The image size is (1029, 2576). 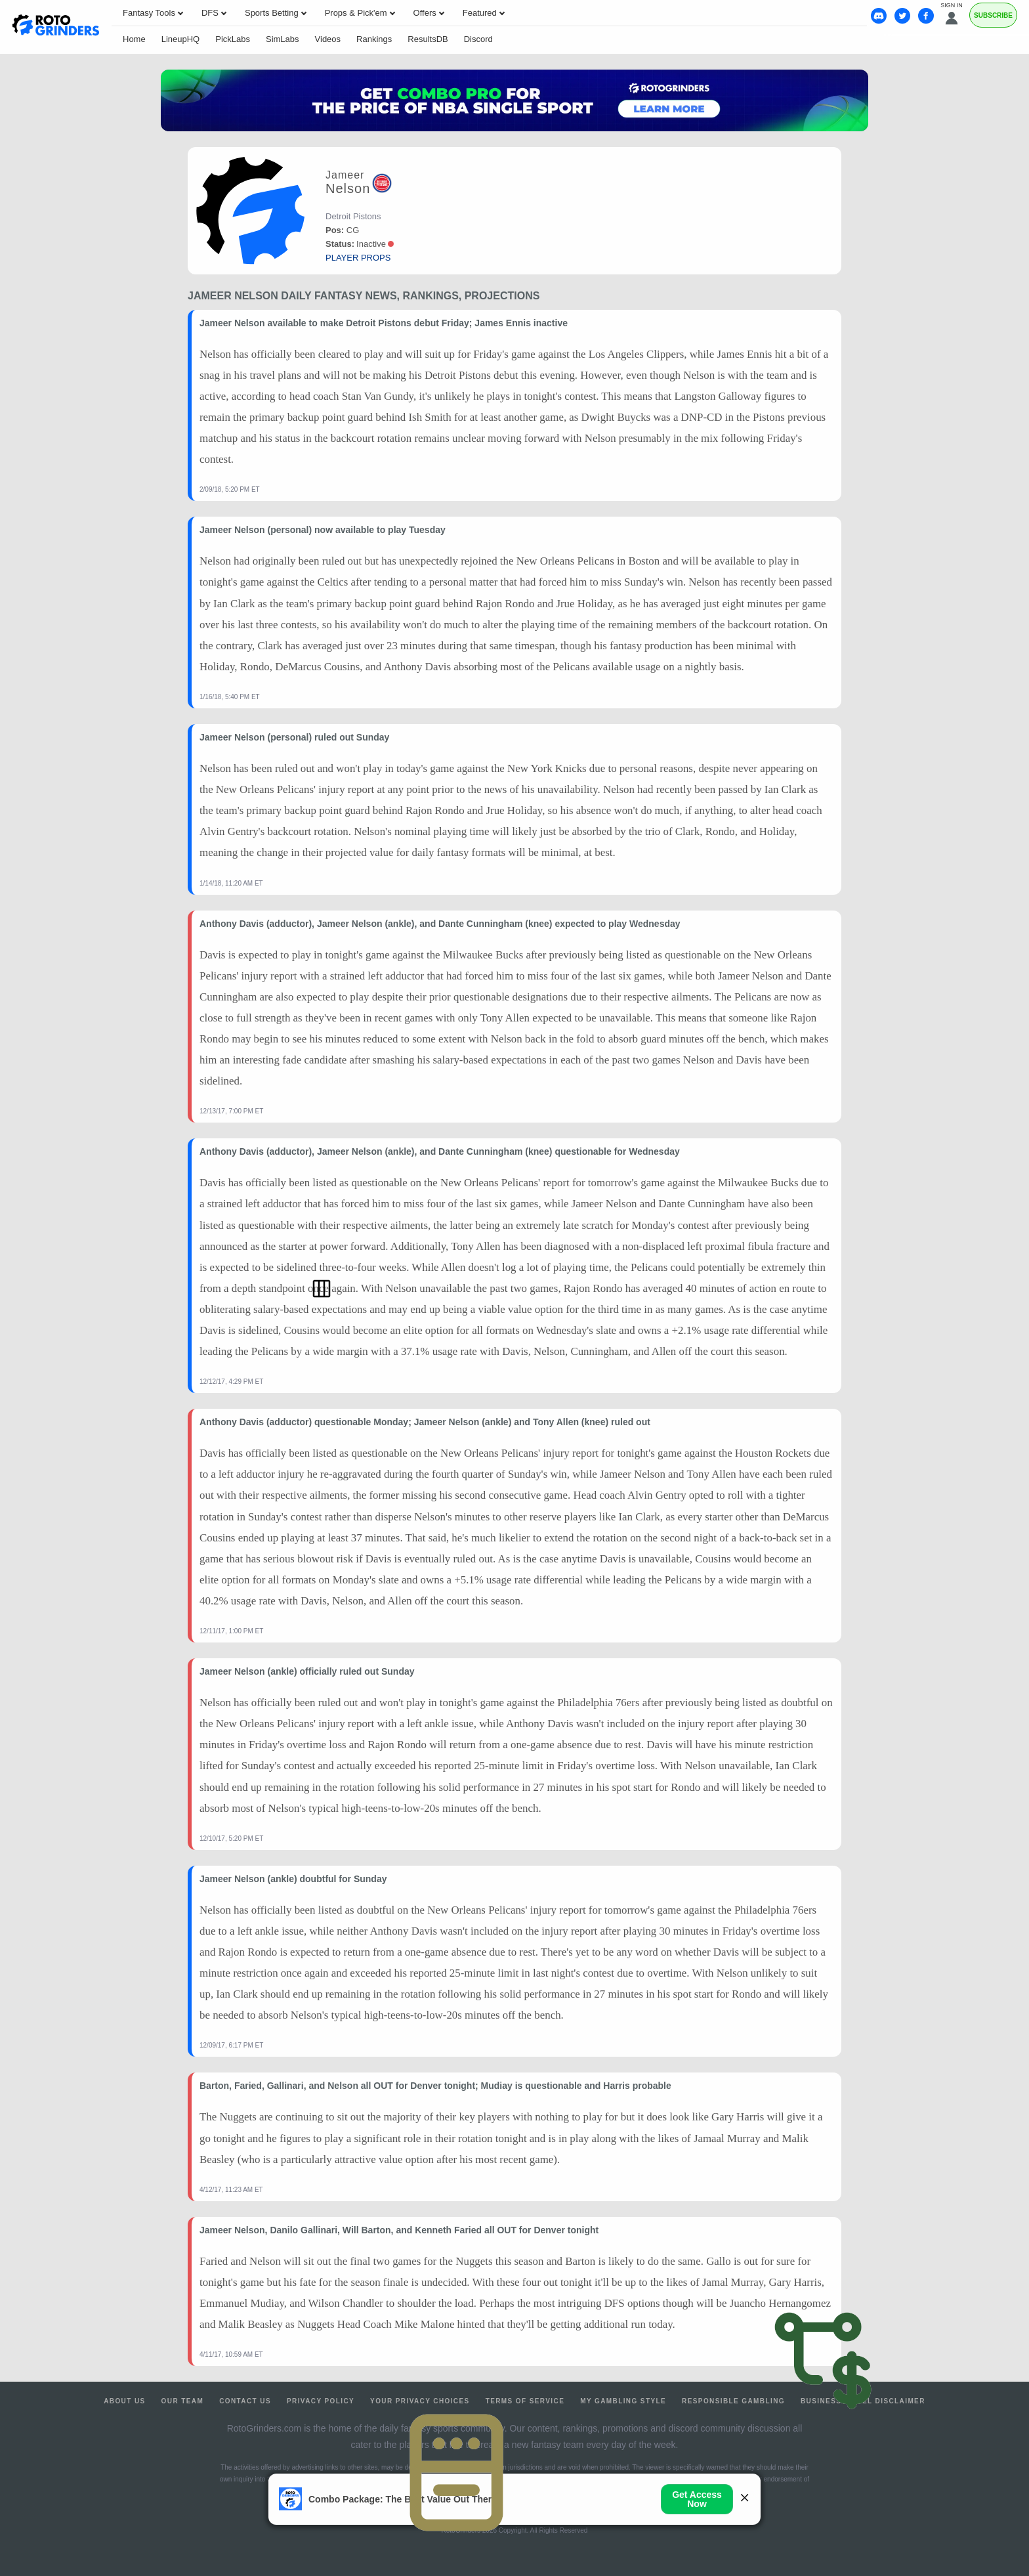 I want to click on switch to three-column layout, so click(x=322, y=1289).